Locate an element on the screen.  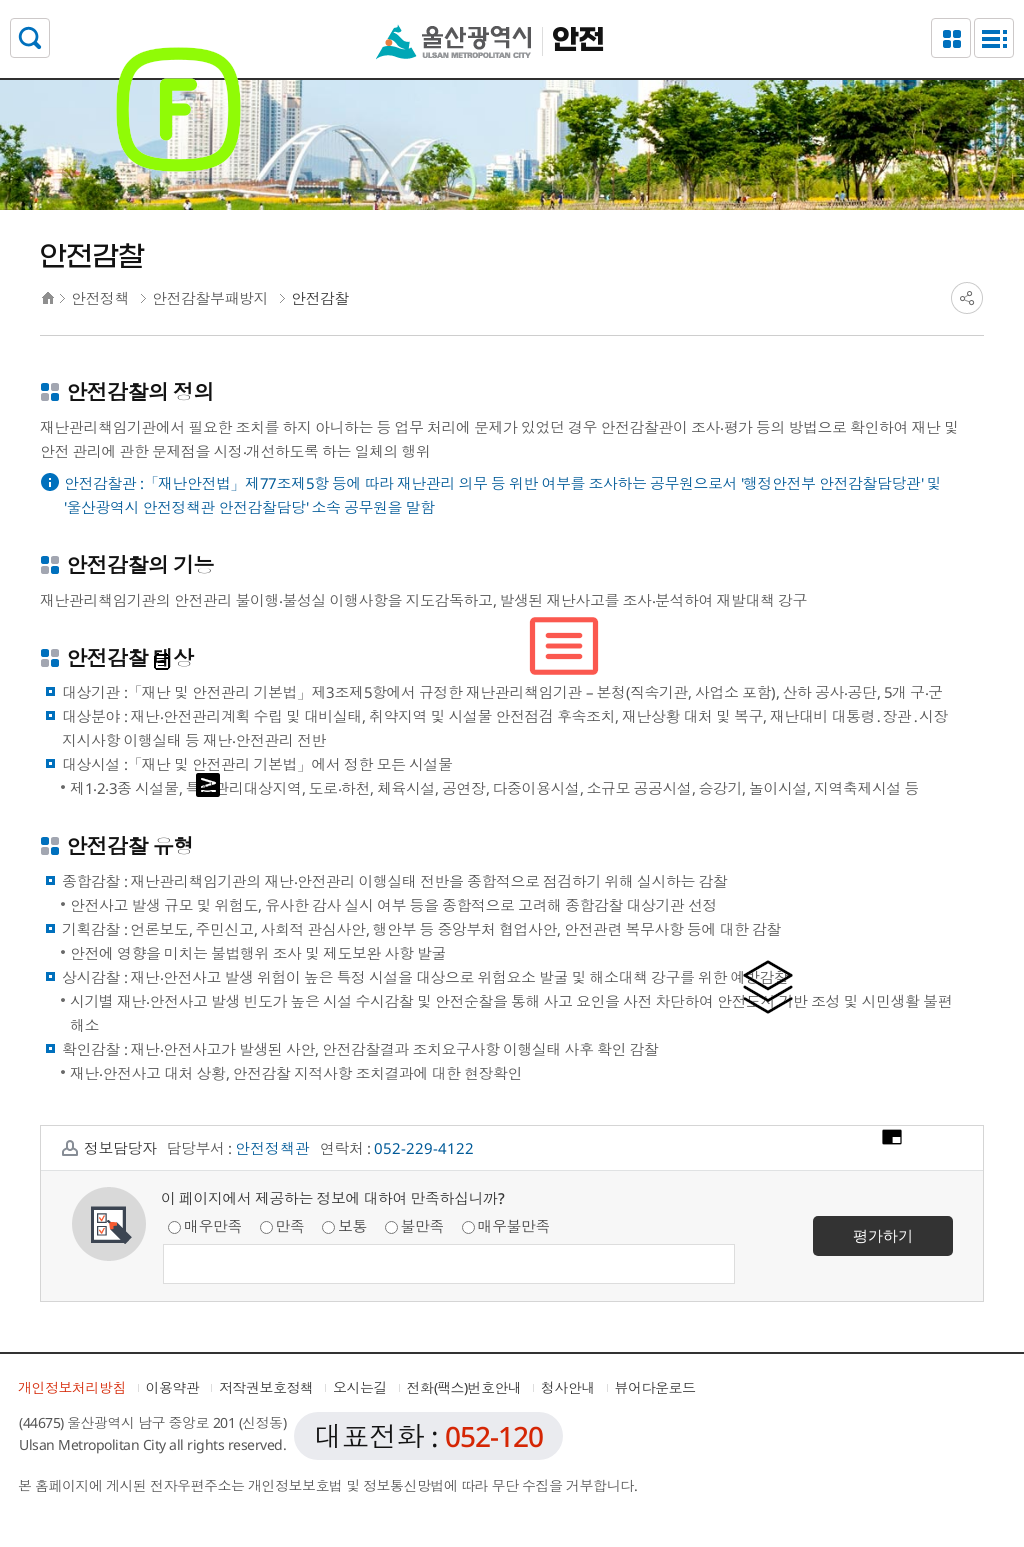
open Facebook app or link is located at coordinates (178, 109).